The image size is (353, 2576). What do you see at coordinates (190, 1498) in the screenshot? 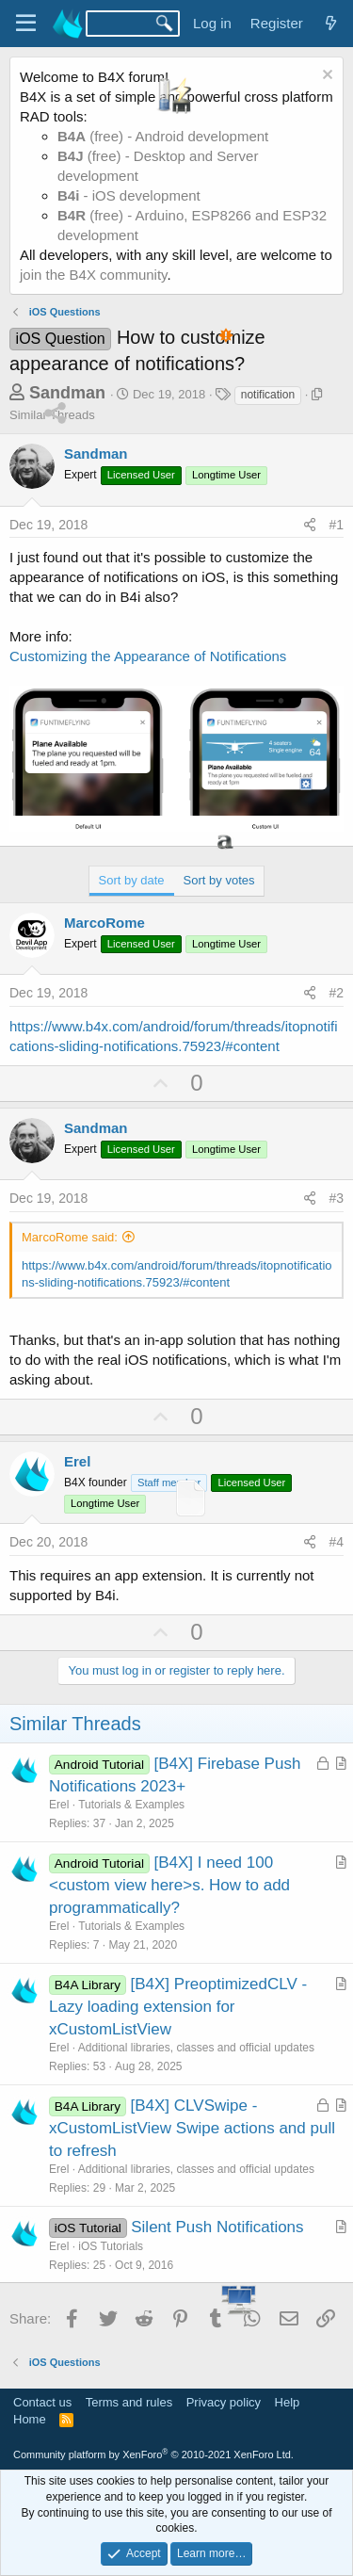
I see `indicates an empty or zero-byte file` at bounding box center [190, 1498].